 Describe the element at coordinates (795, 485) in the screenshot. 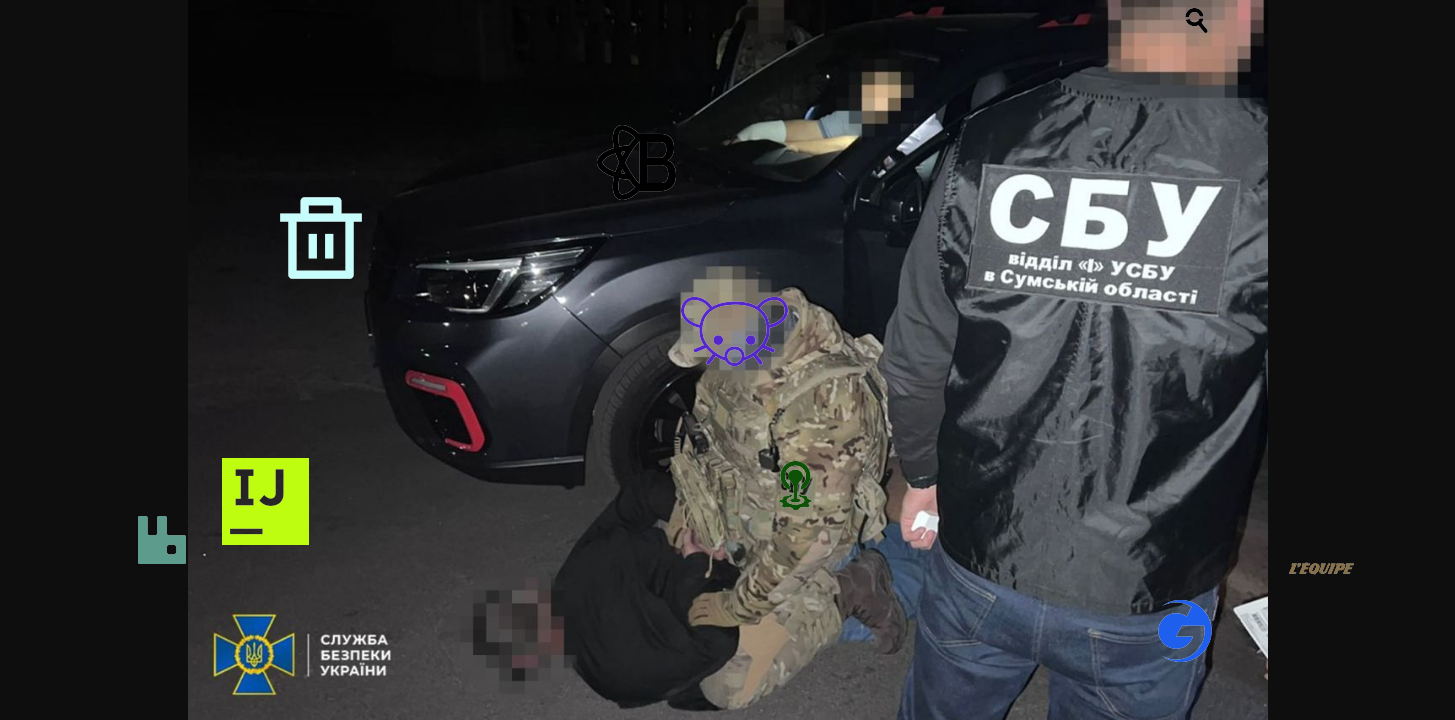

I see `Cloud Foundry platform logo` at that location.